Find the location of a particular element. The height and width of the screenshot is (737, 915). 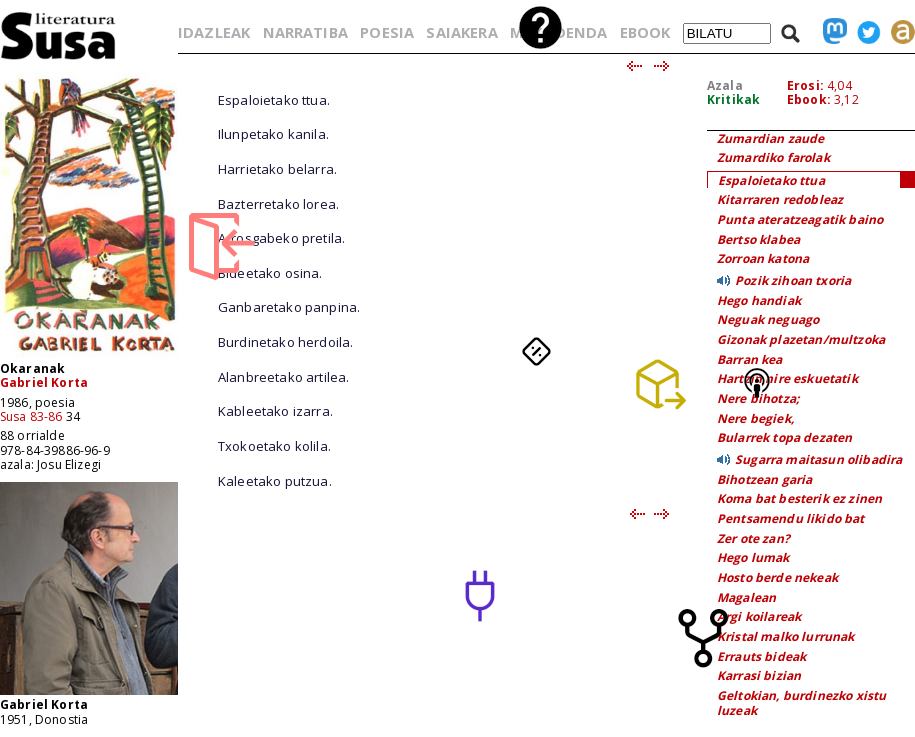

fork a repository is located at coordinates (701, 636).